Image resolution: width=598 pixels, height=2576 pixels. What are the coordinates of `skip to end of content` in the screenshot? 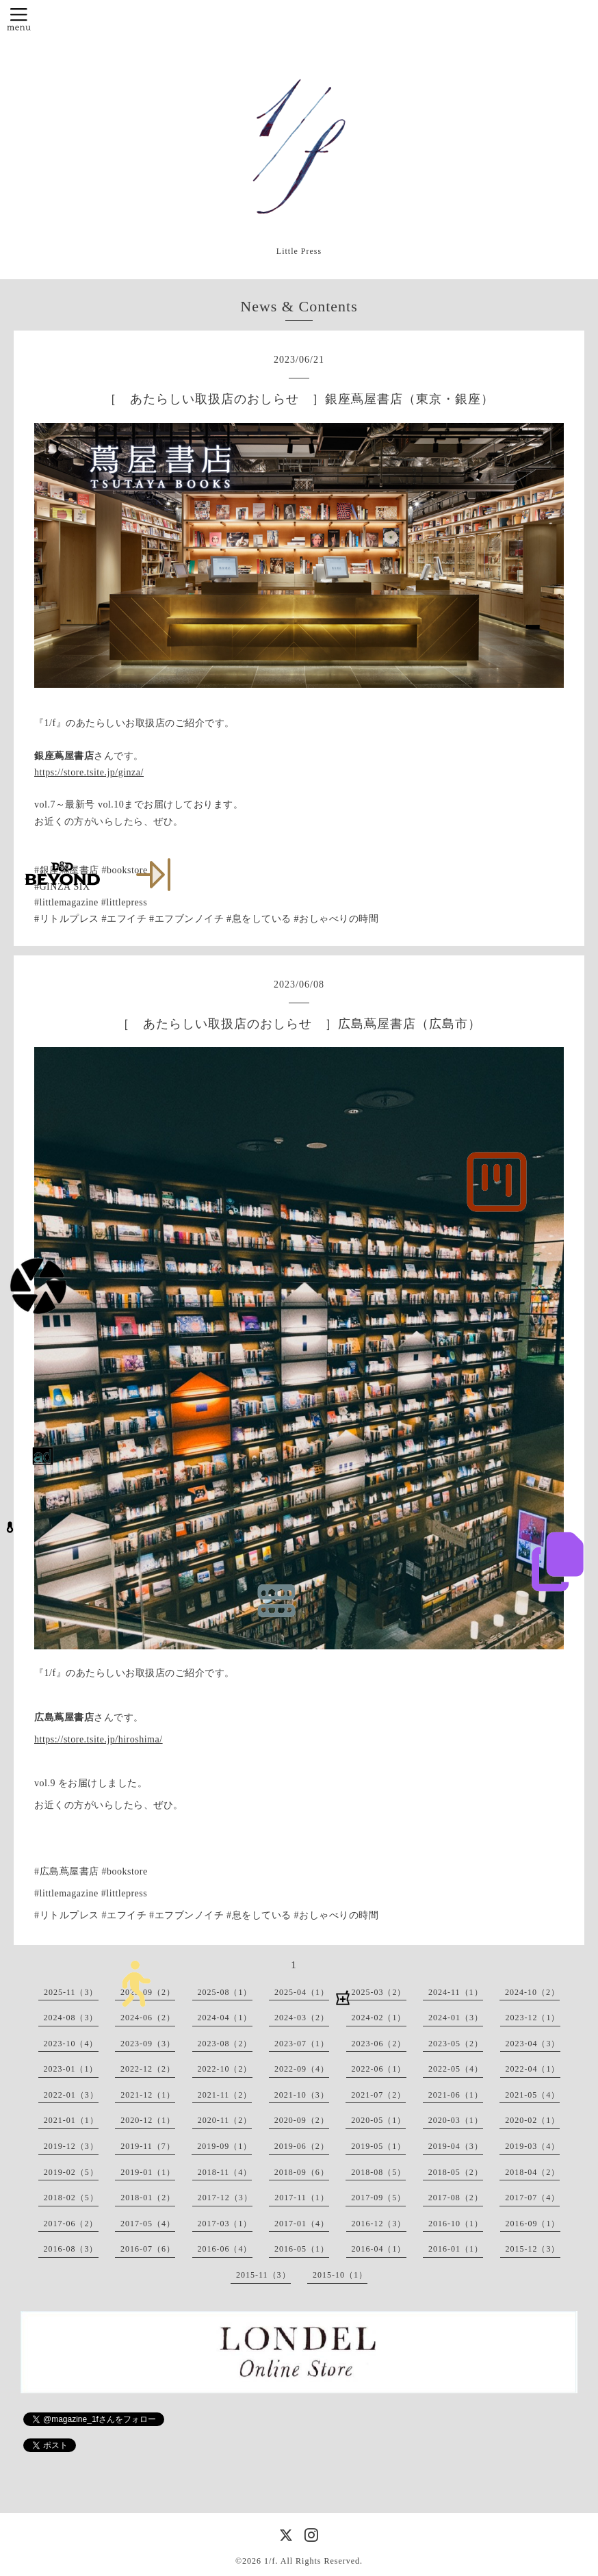 It's located at (154, 875).